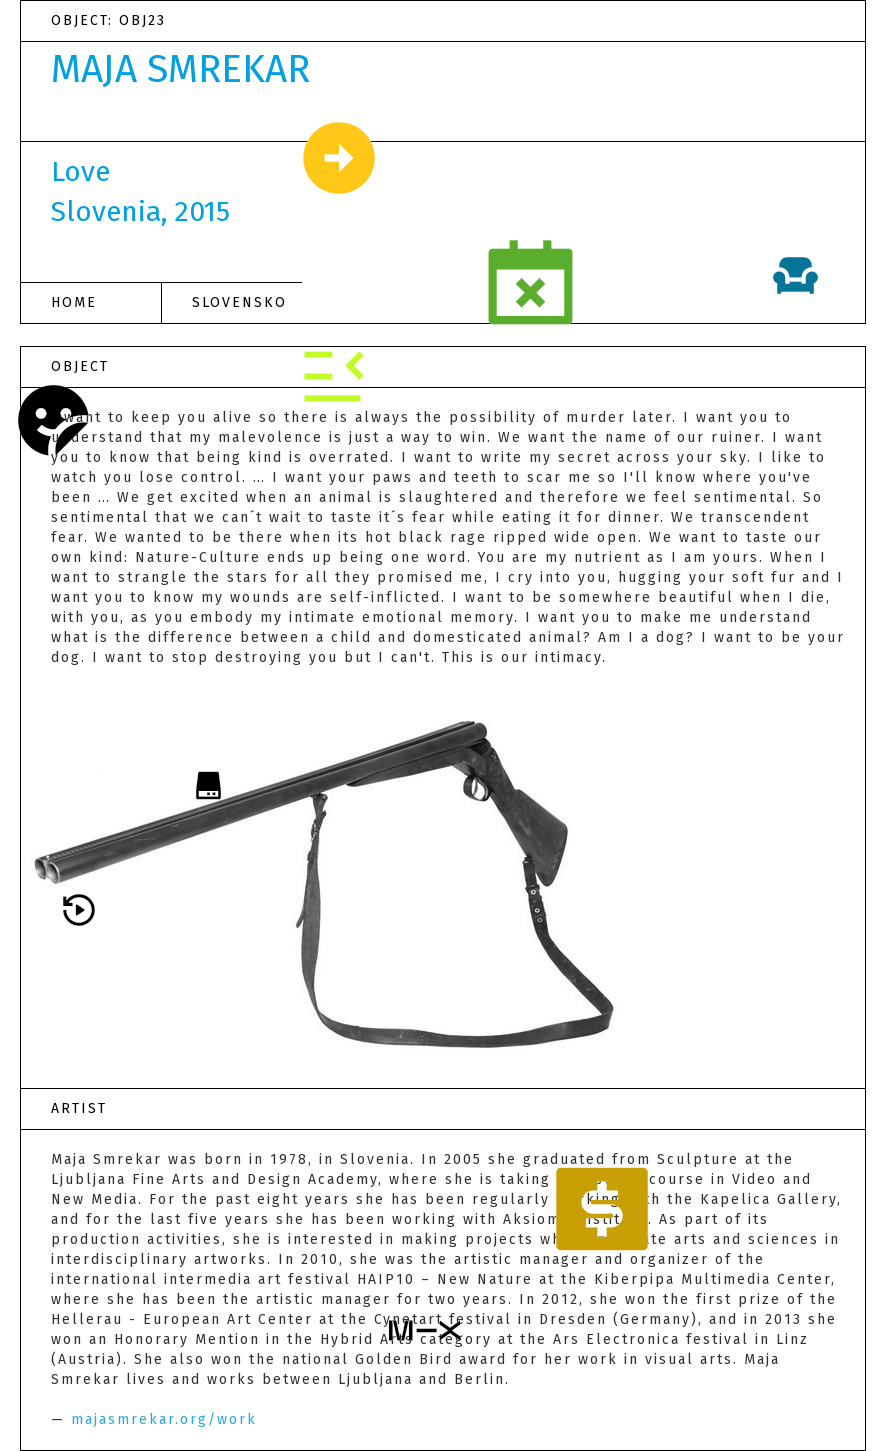 The height and width of the screenshot is (1451, 886). What do you see at coordinates (208, 785) in the screenshot?
I see `access external storage or hard drive` at bounding box center [208, 785].